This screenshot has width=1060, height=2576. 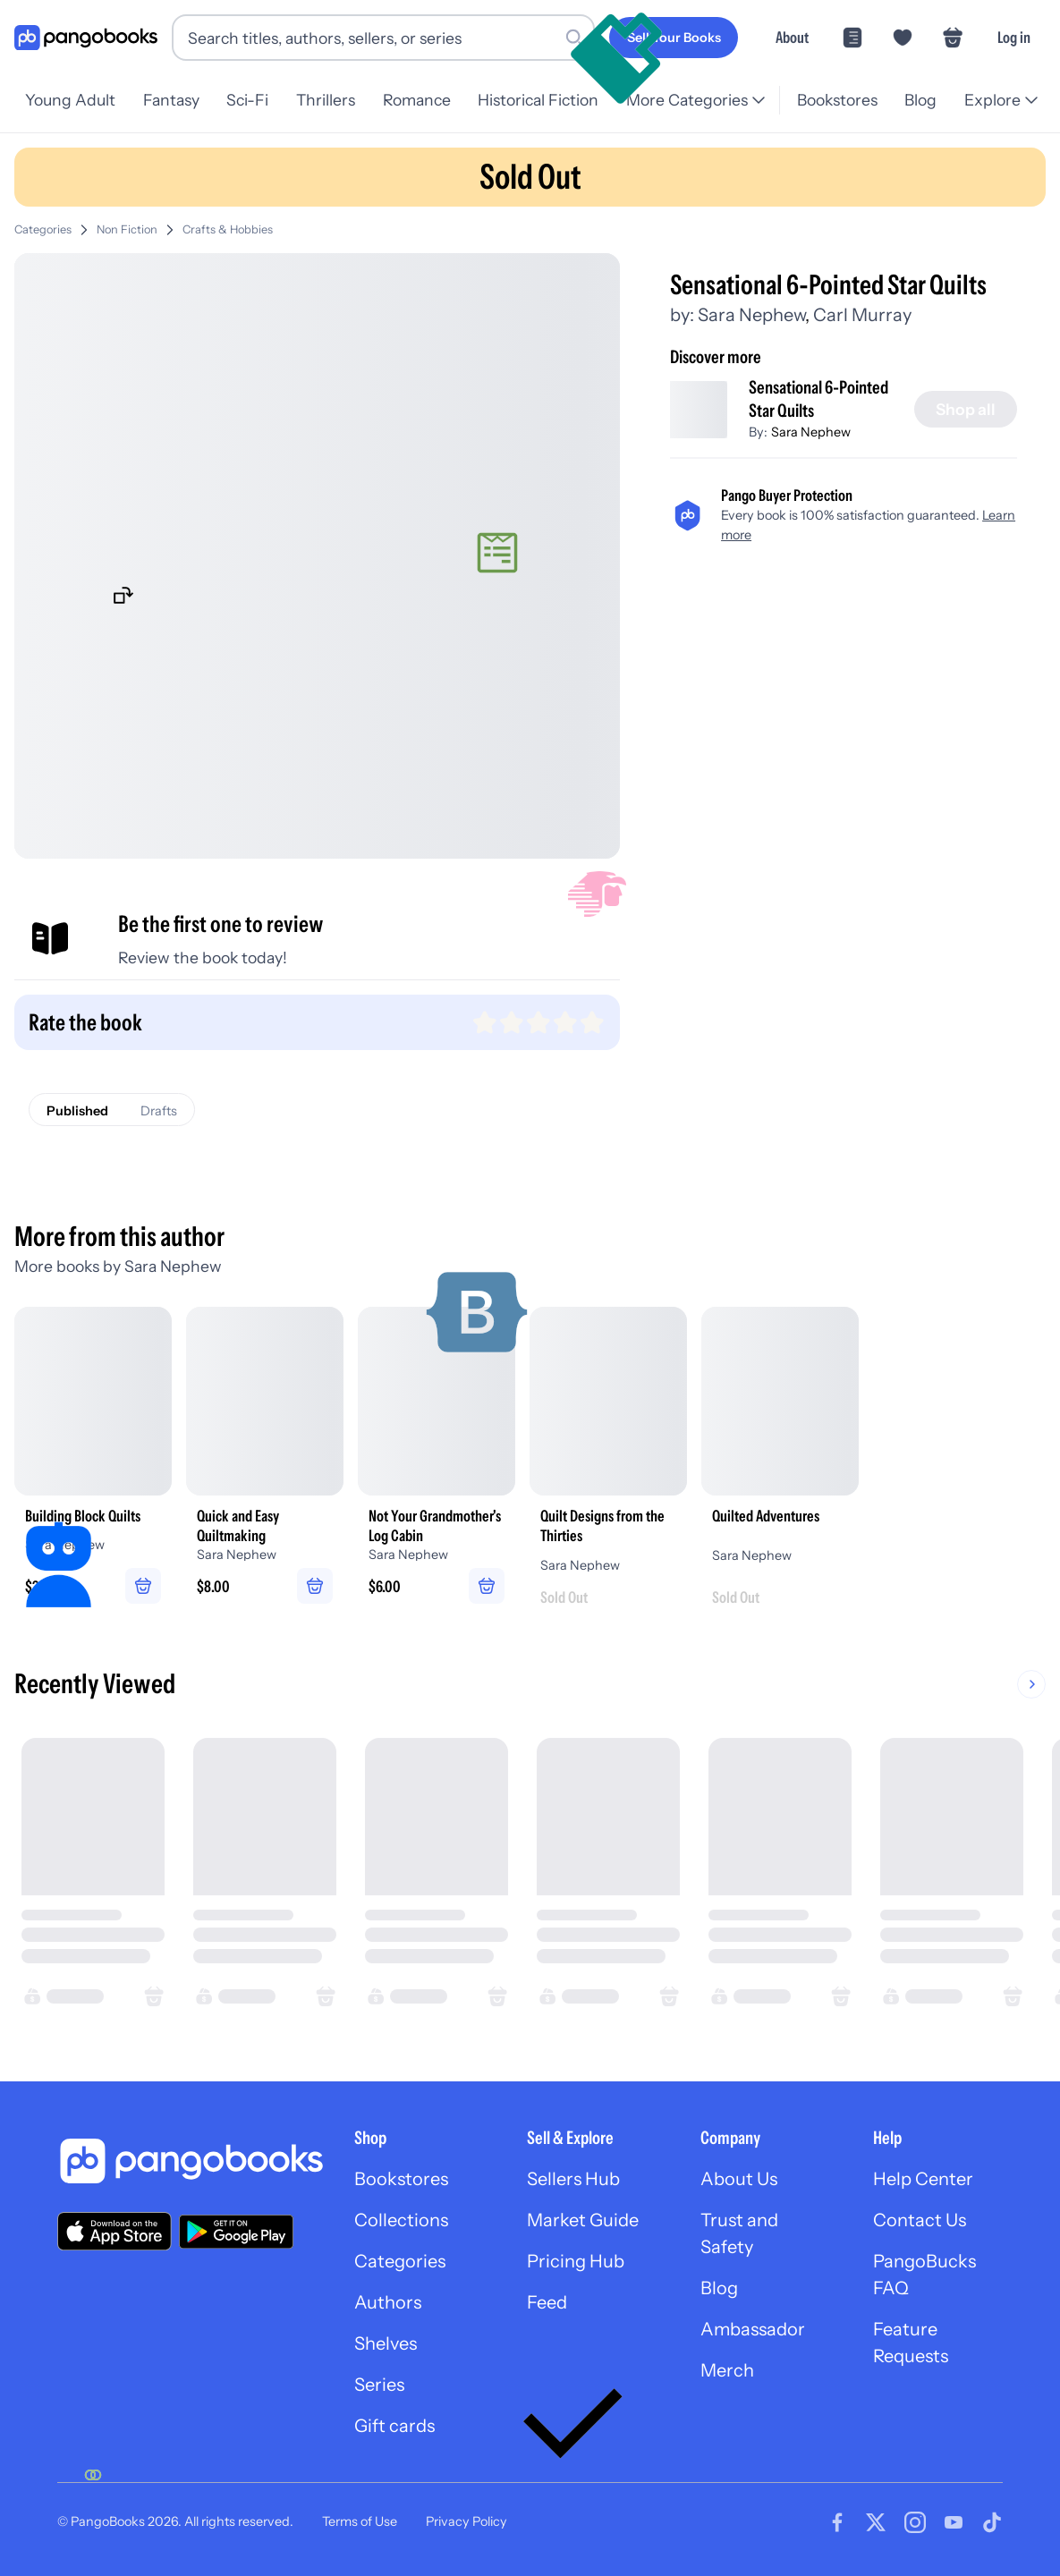 I want to click on confirms a completed action or task, so click(x=572, y=2423).